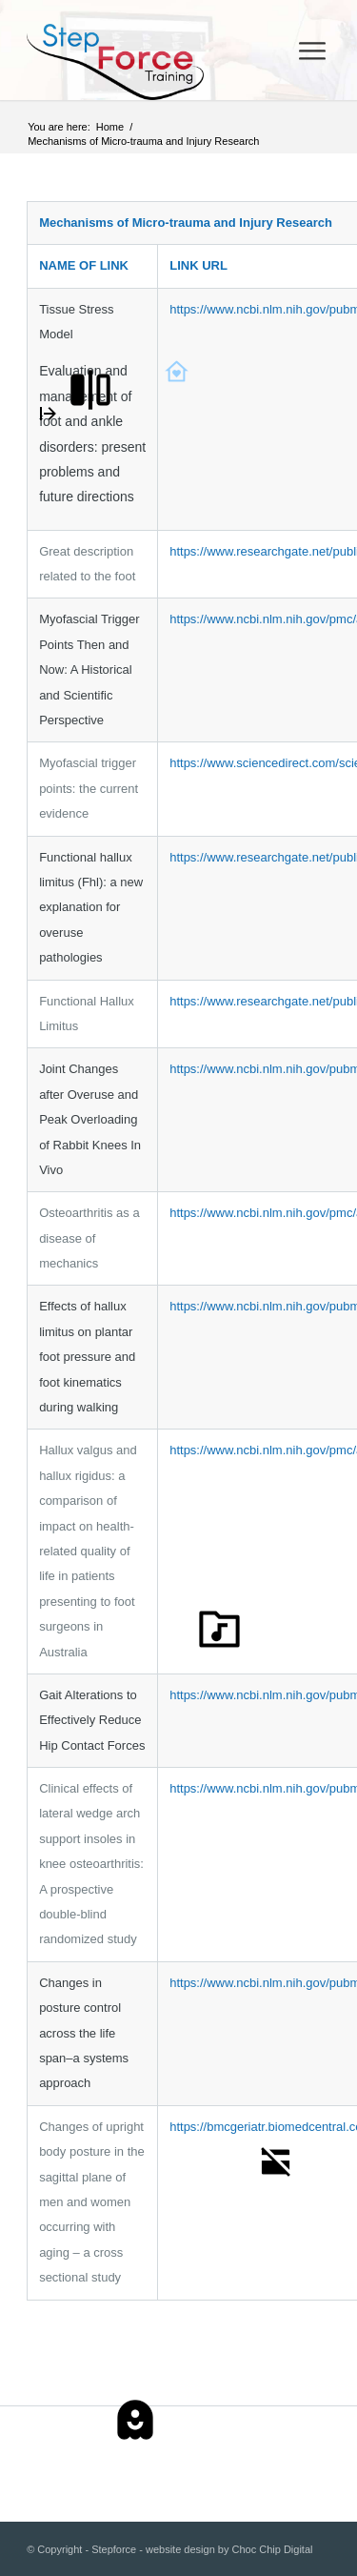 The image size is (357, 2576). I want to click on open your music folder, so click(219, 1629).